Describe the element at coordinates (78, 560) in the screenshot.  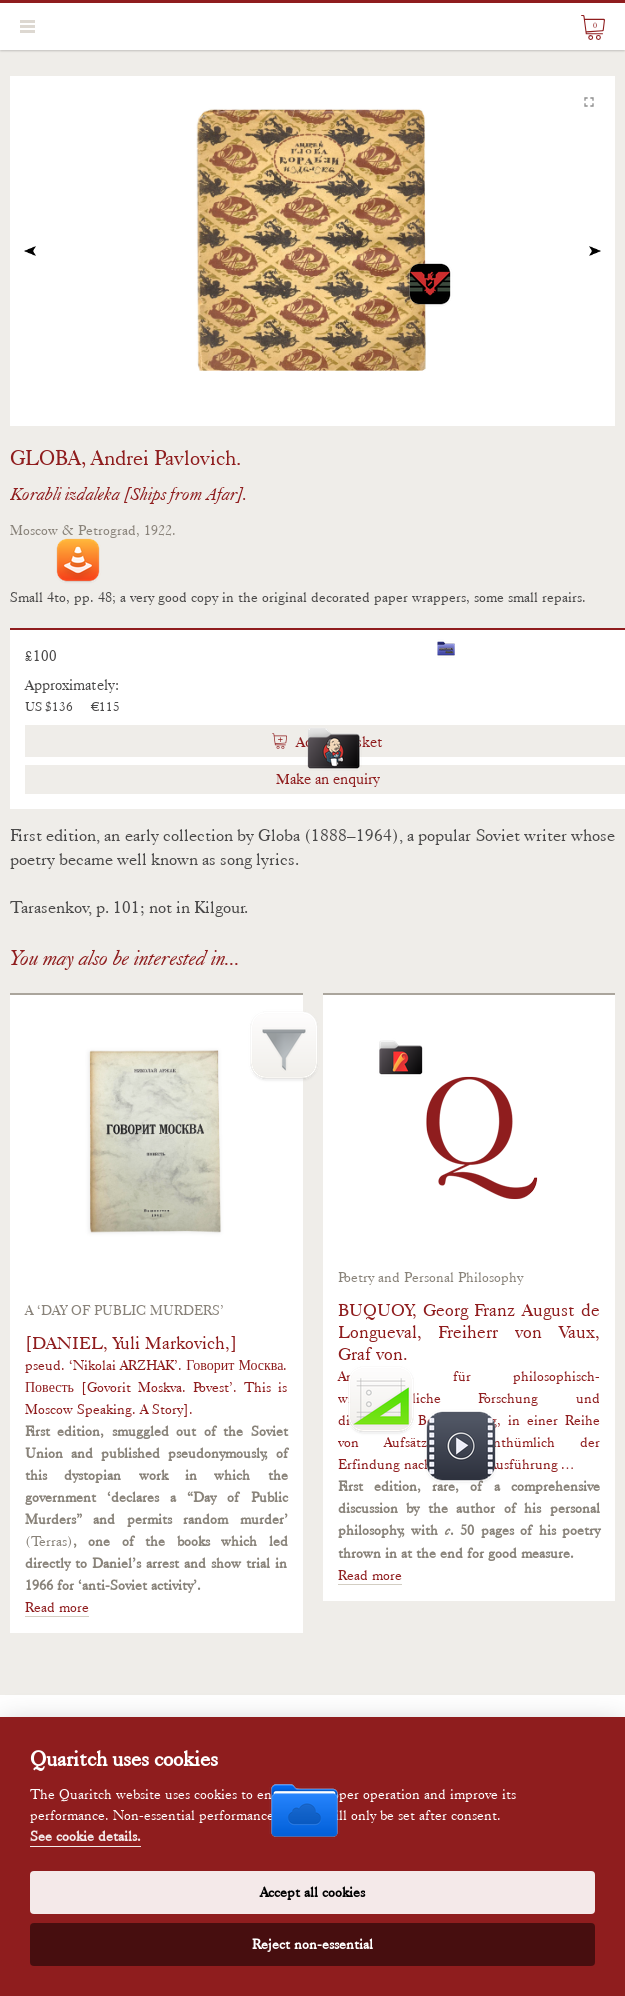
I see `open VLC media player` at that location.